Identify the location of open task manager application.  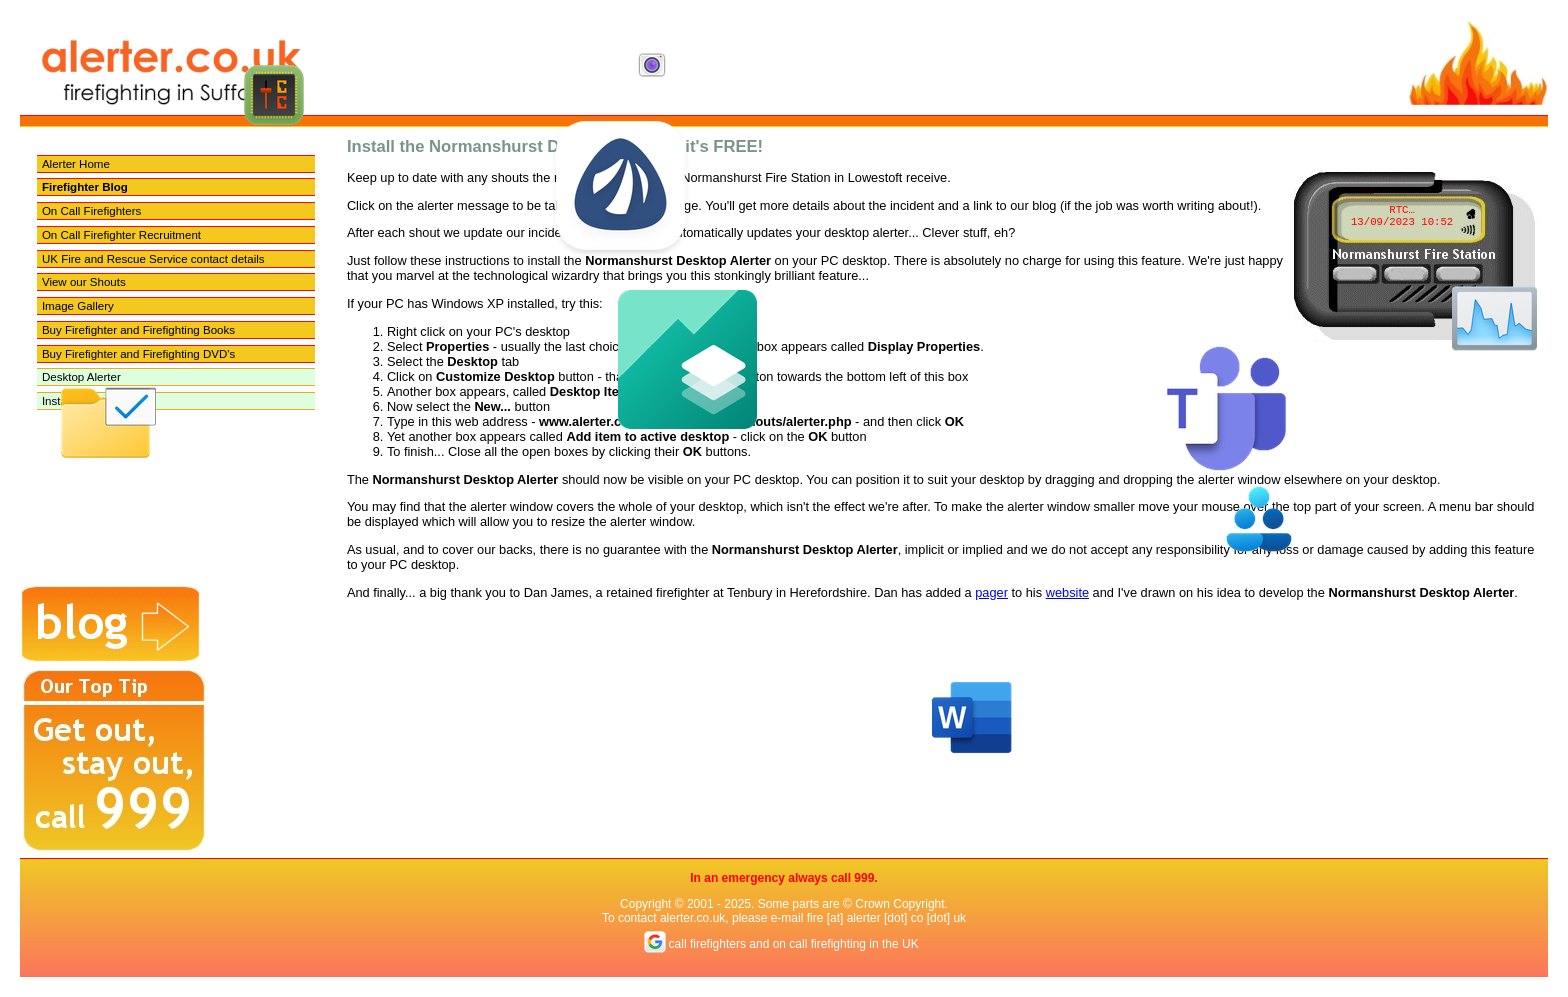
(1494, 318).